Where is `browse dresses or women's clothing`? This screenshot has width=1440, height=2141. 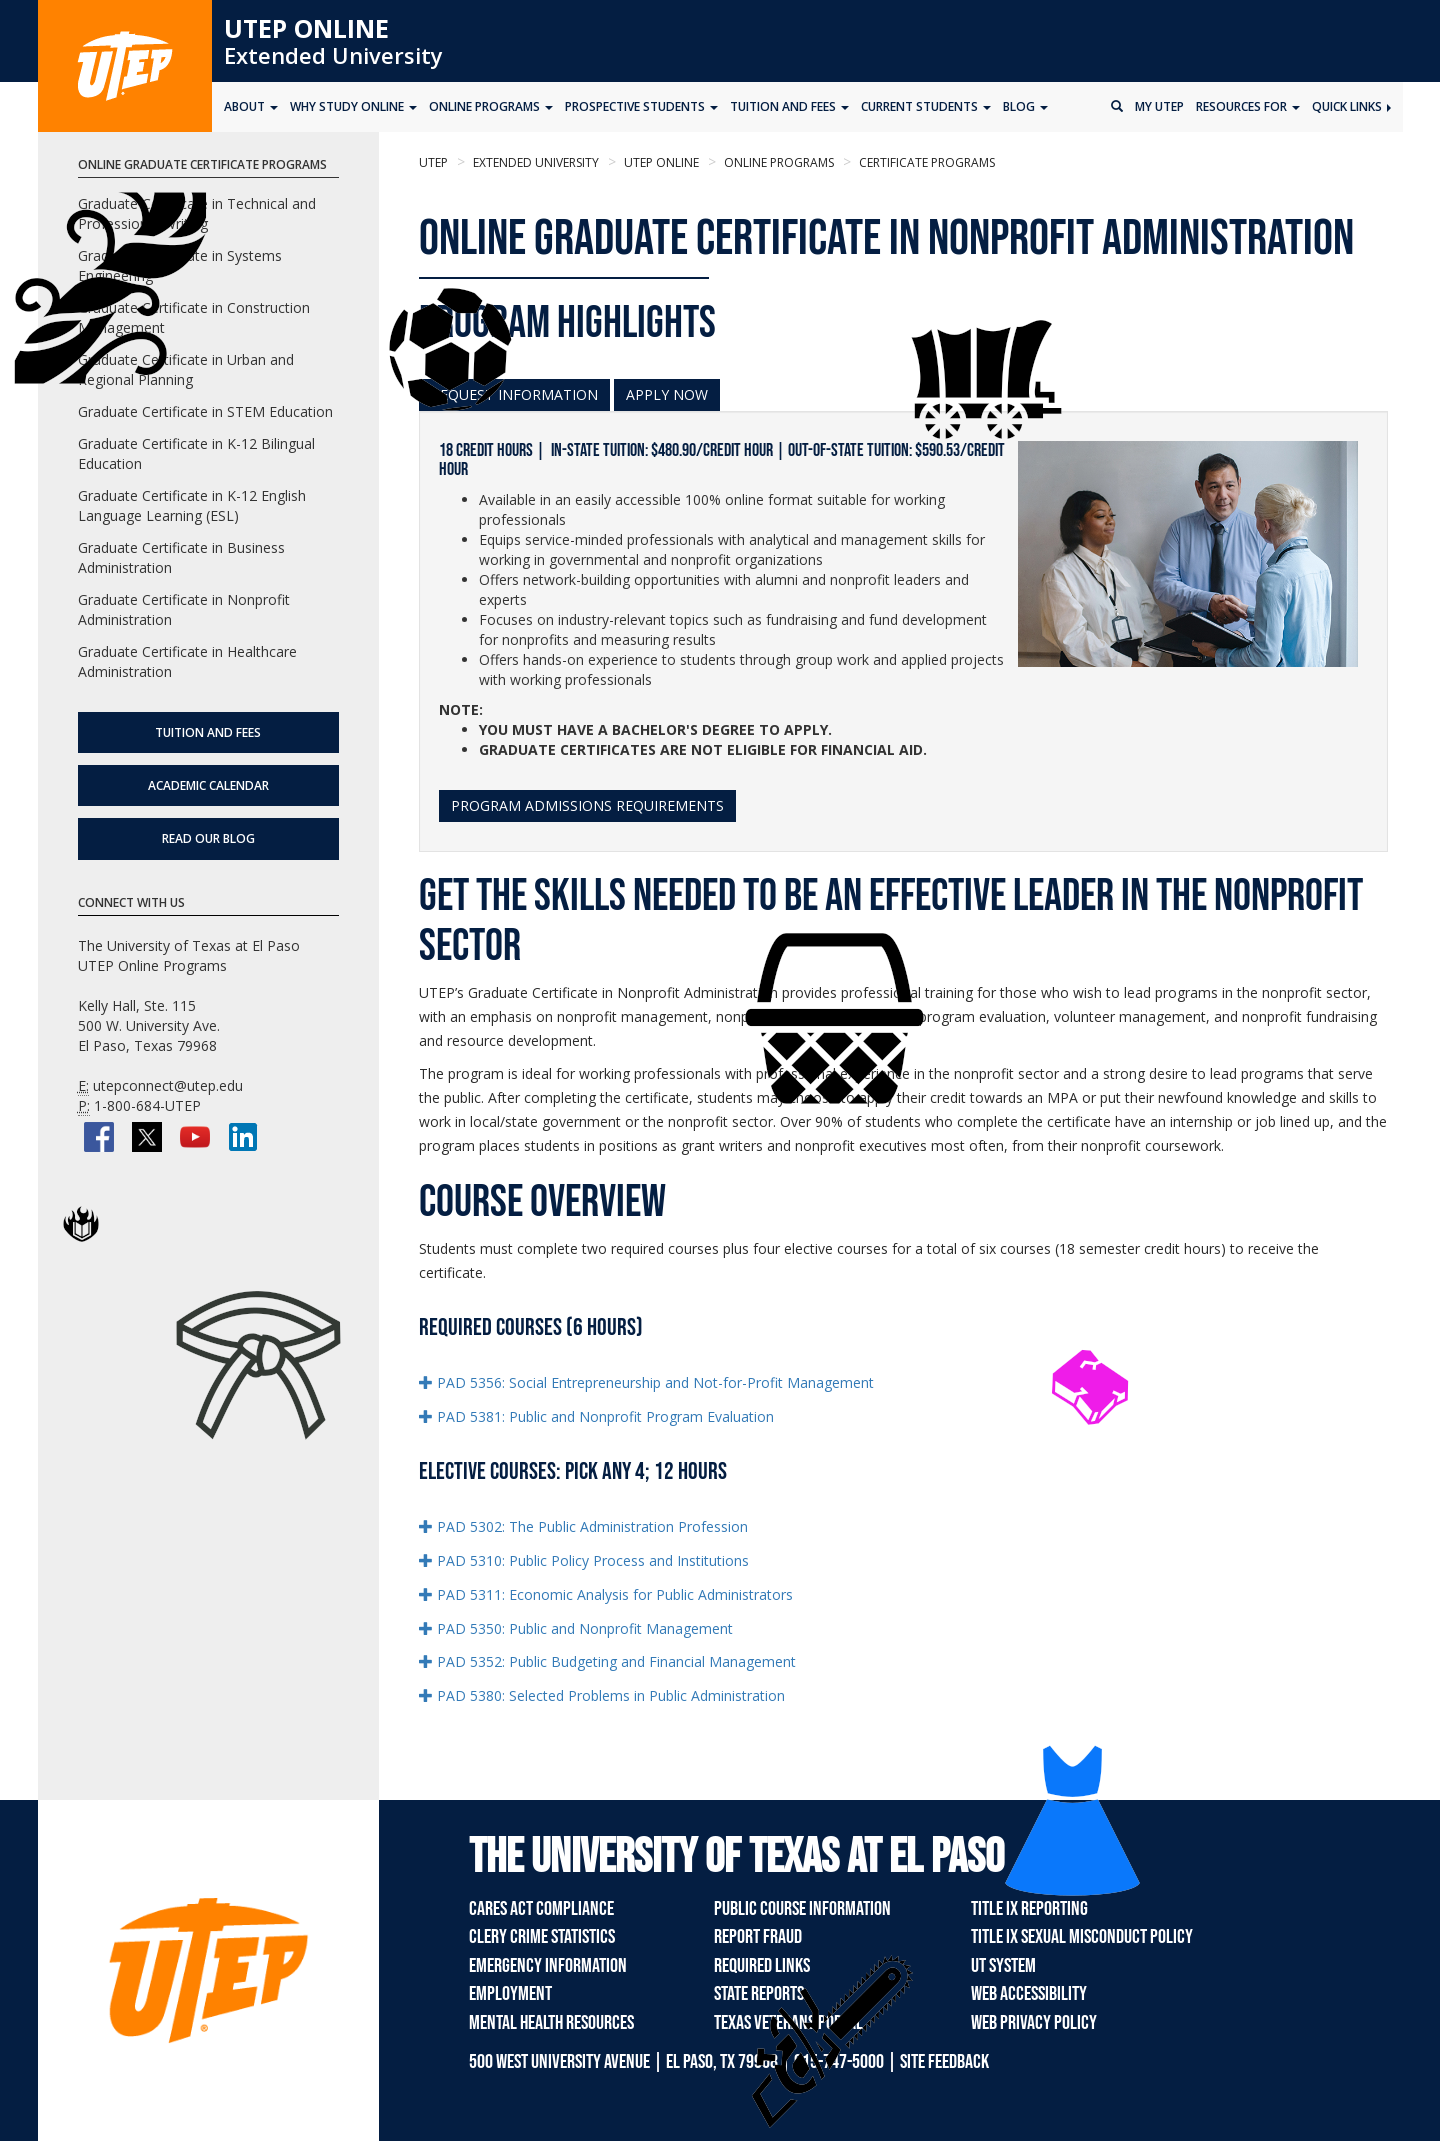 browse dresses or women's clothing is located at coordinates (1072, 1817).